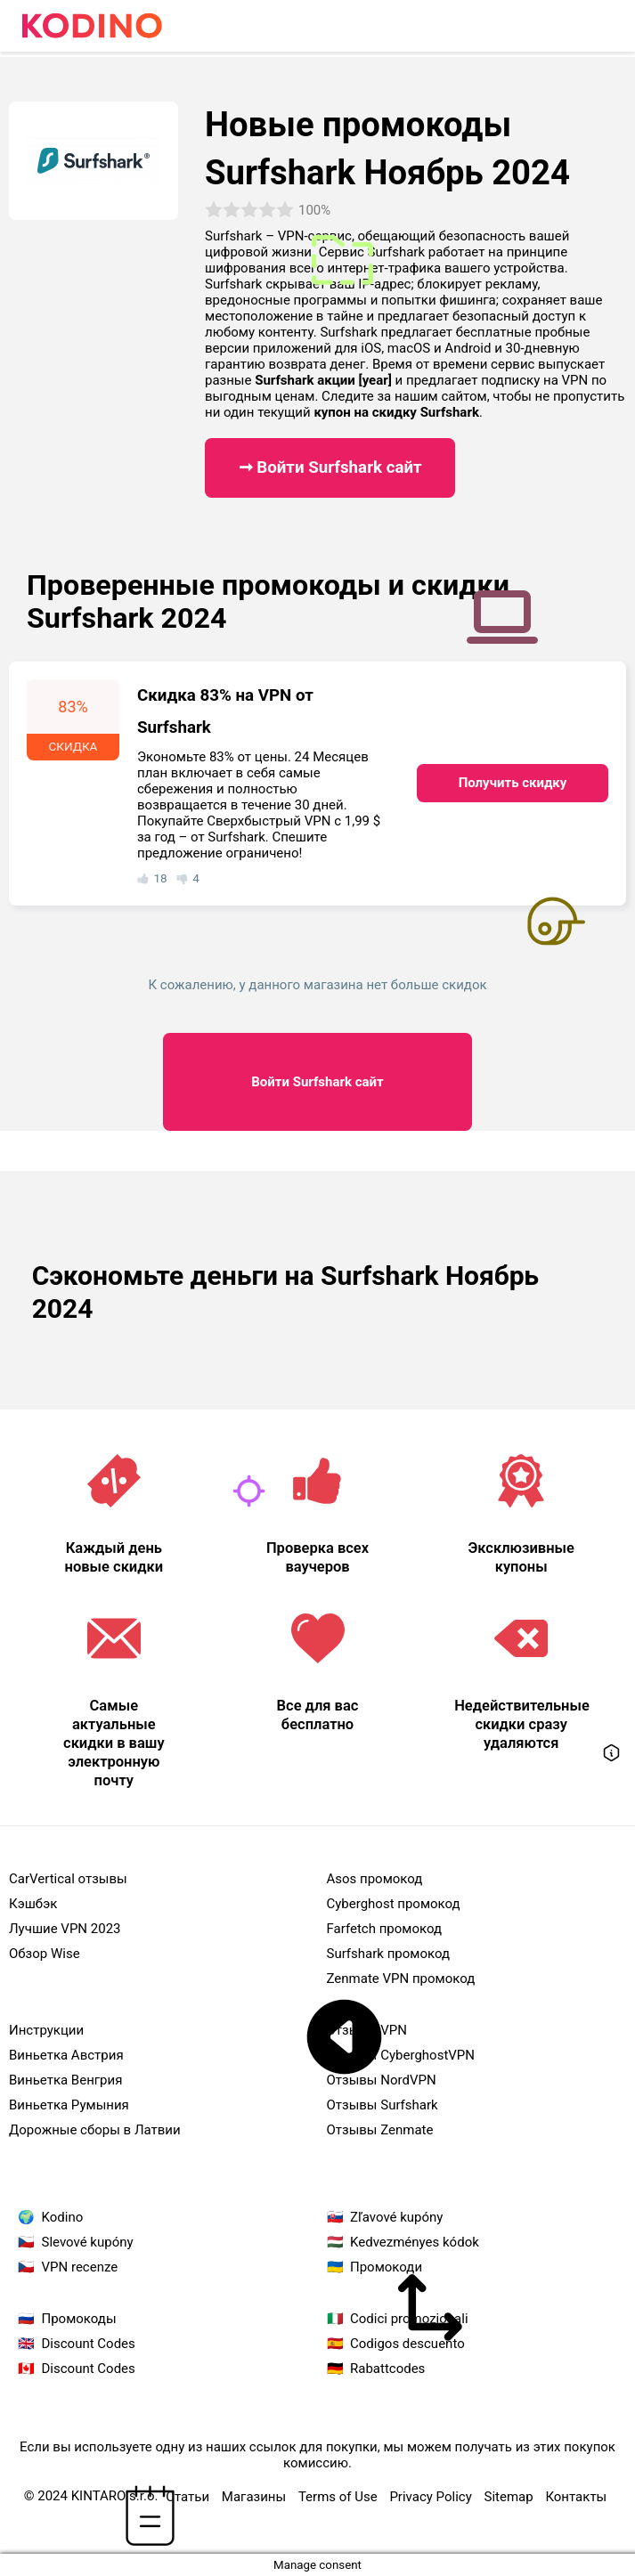 This screenshot has height=2576, width=635. What do you see at coordinates (344, 2036) in the screenshot?
I see `go back to previous screen` at bounding box center [344, 2036].